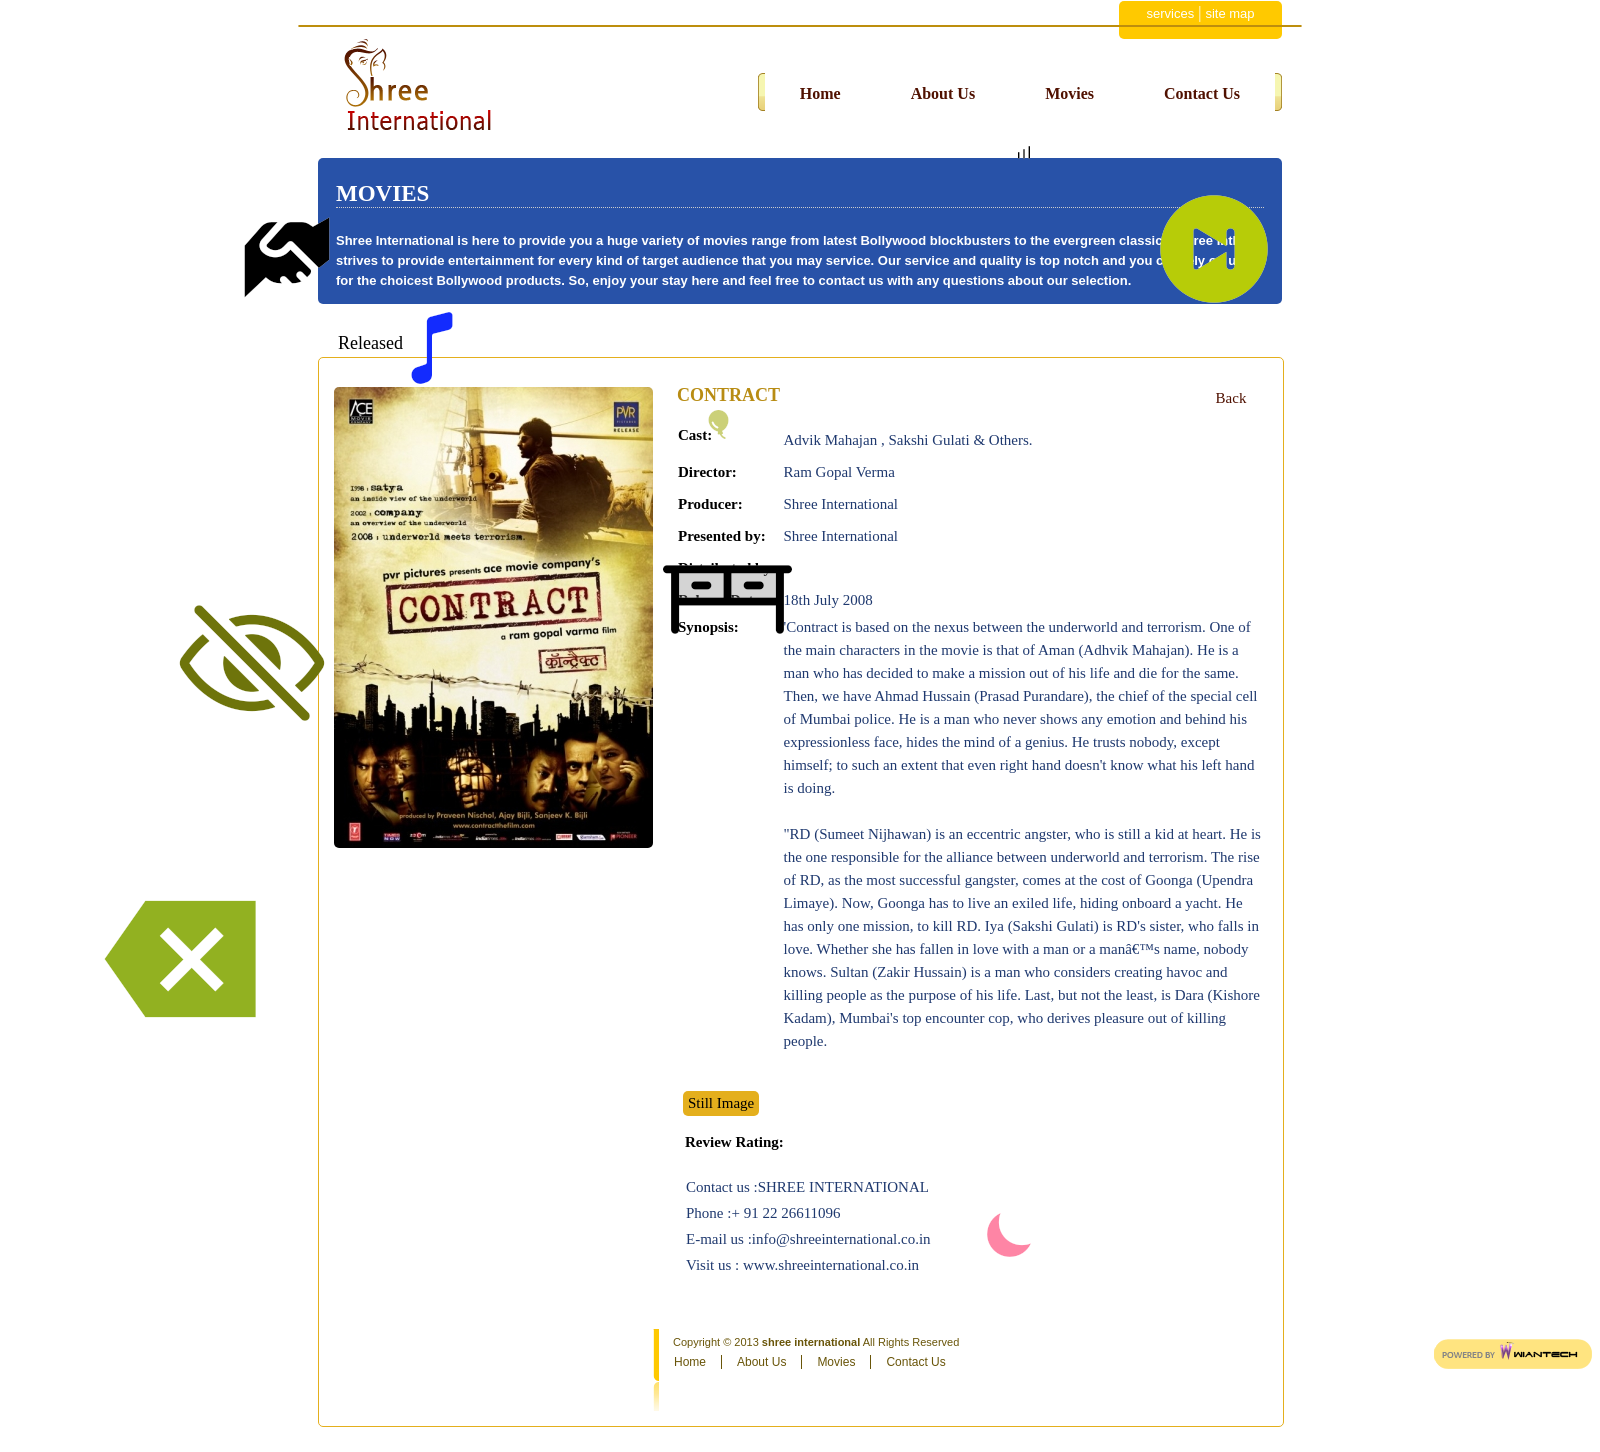  Describe the element at coordinates (287, 255) in the screenshot. I see `access help or support resources` at that location.